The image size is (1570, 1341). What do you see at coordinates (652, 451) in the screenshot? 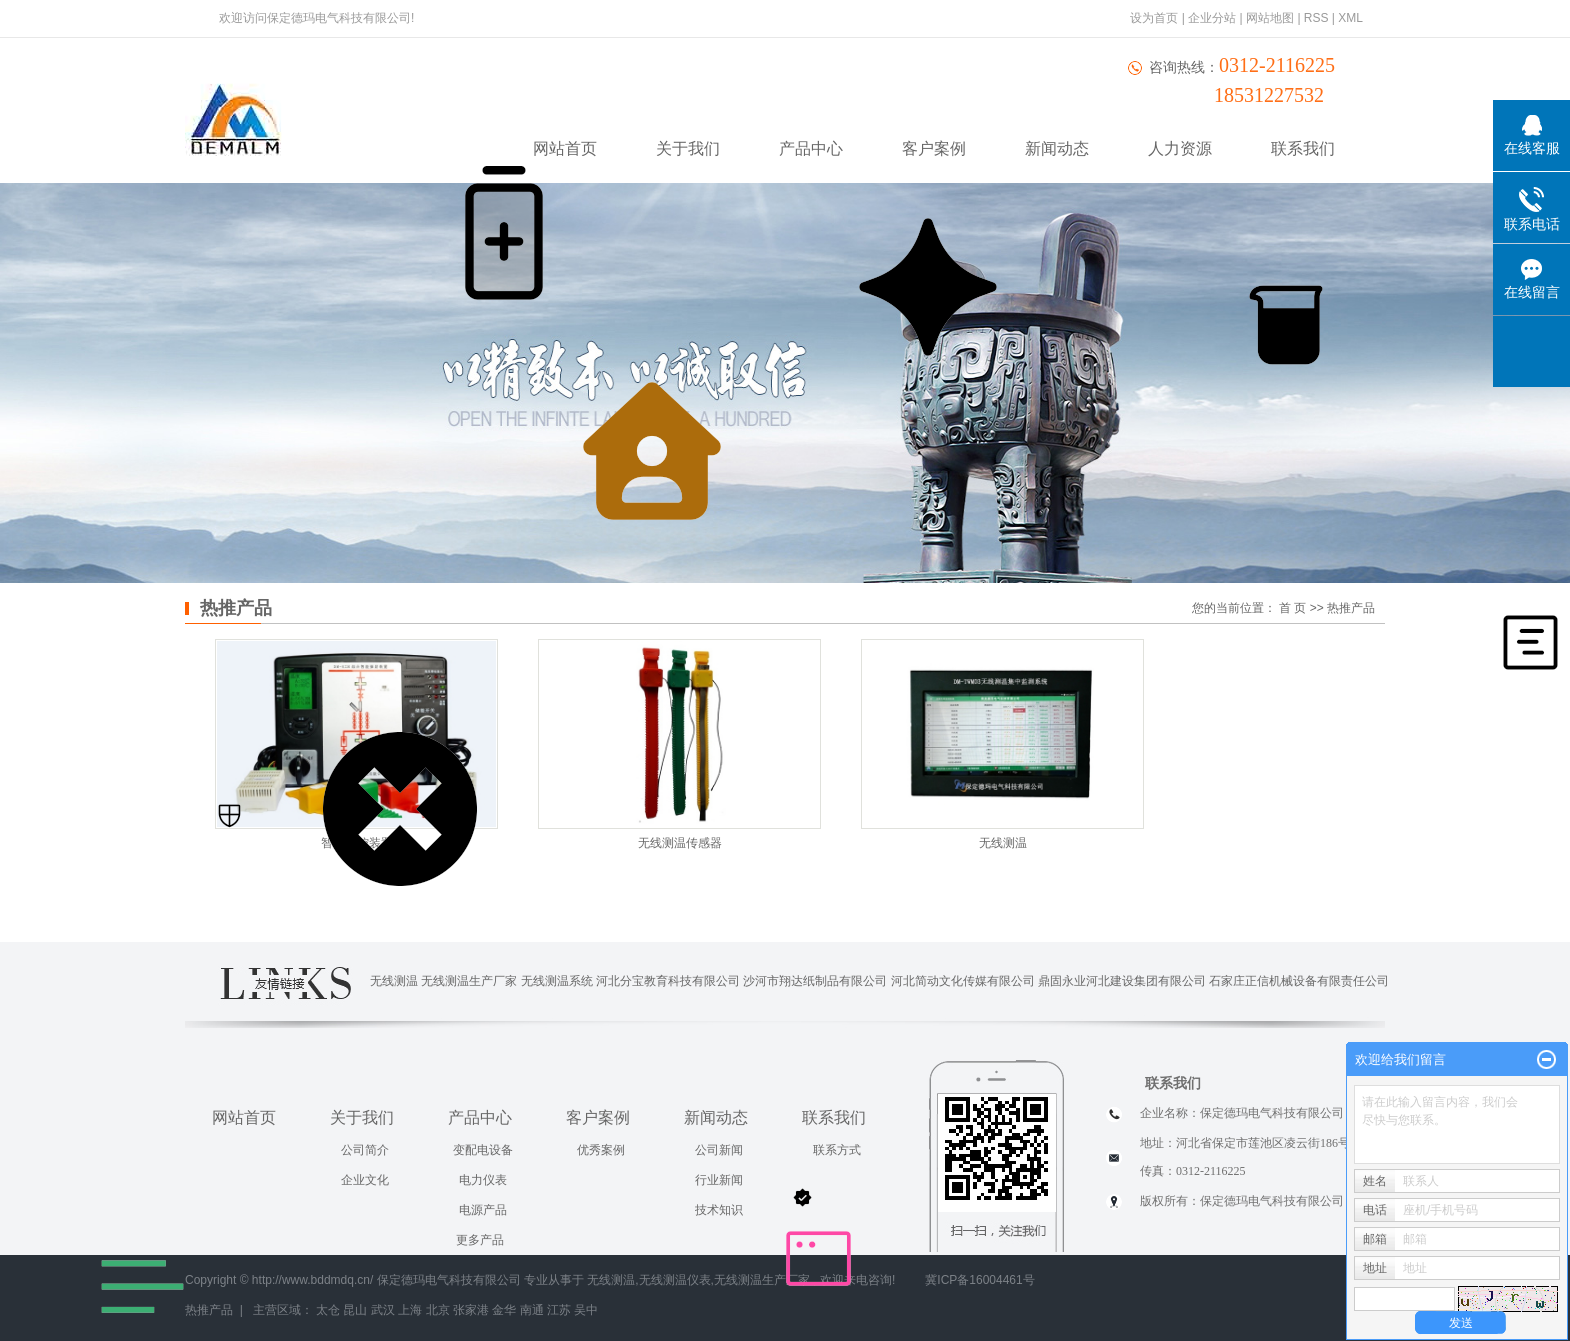
I see `view your home profile` at bounding box center [652, 451].